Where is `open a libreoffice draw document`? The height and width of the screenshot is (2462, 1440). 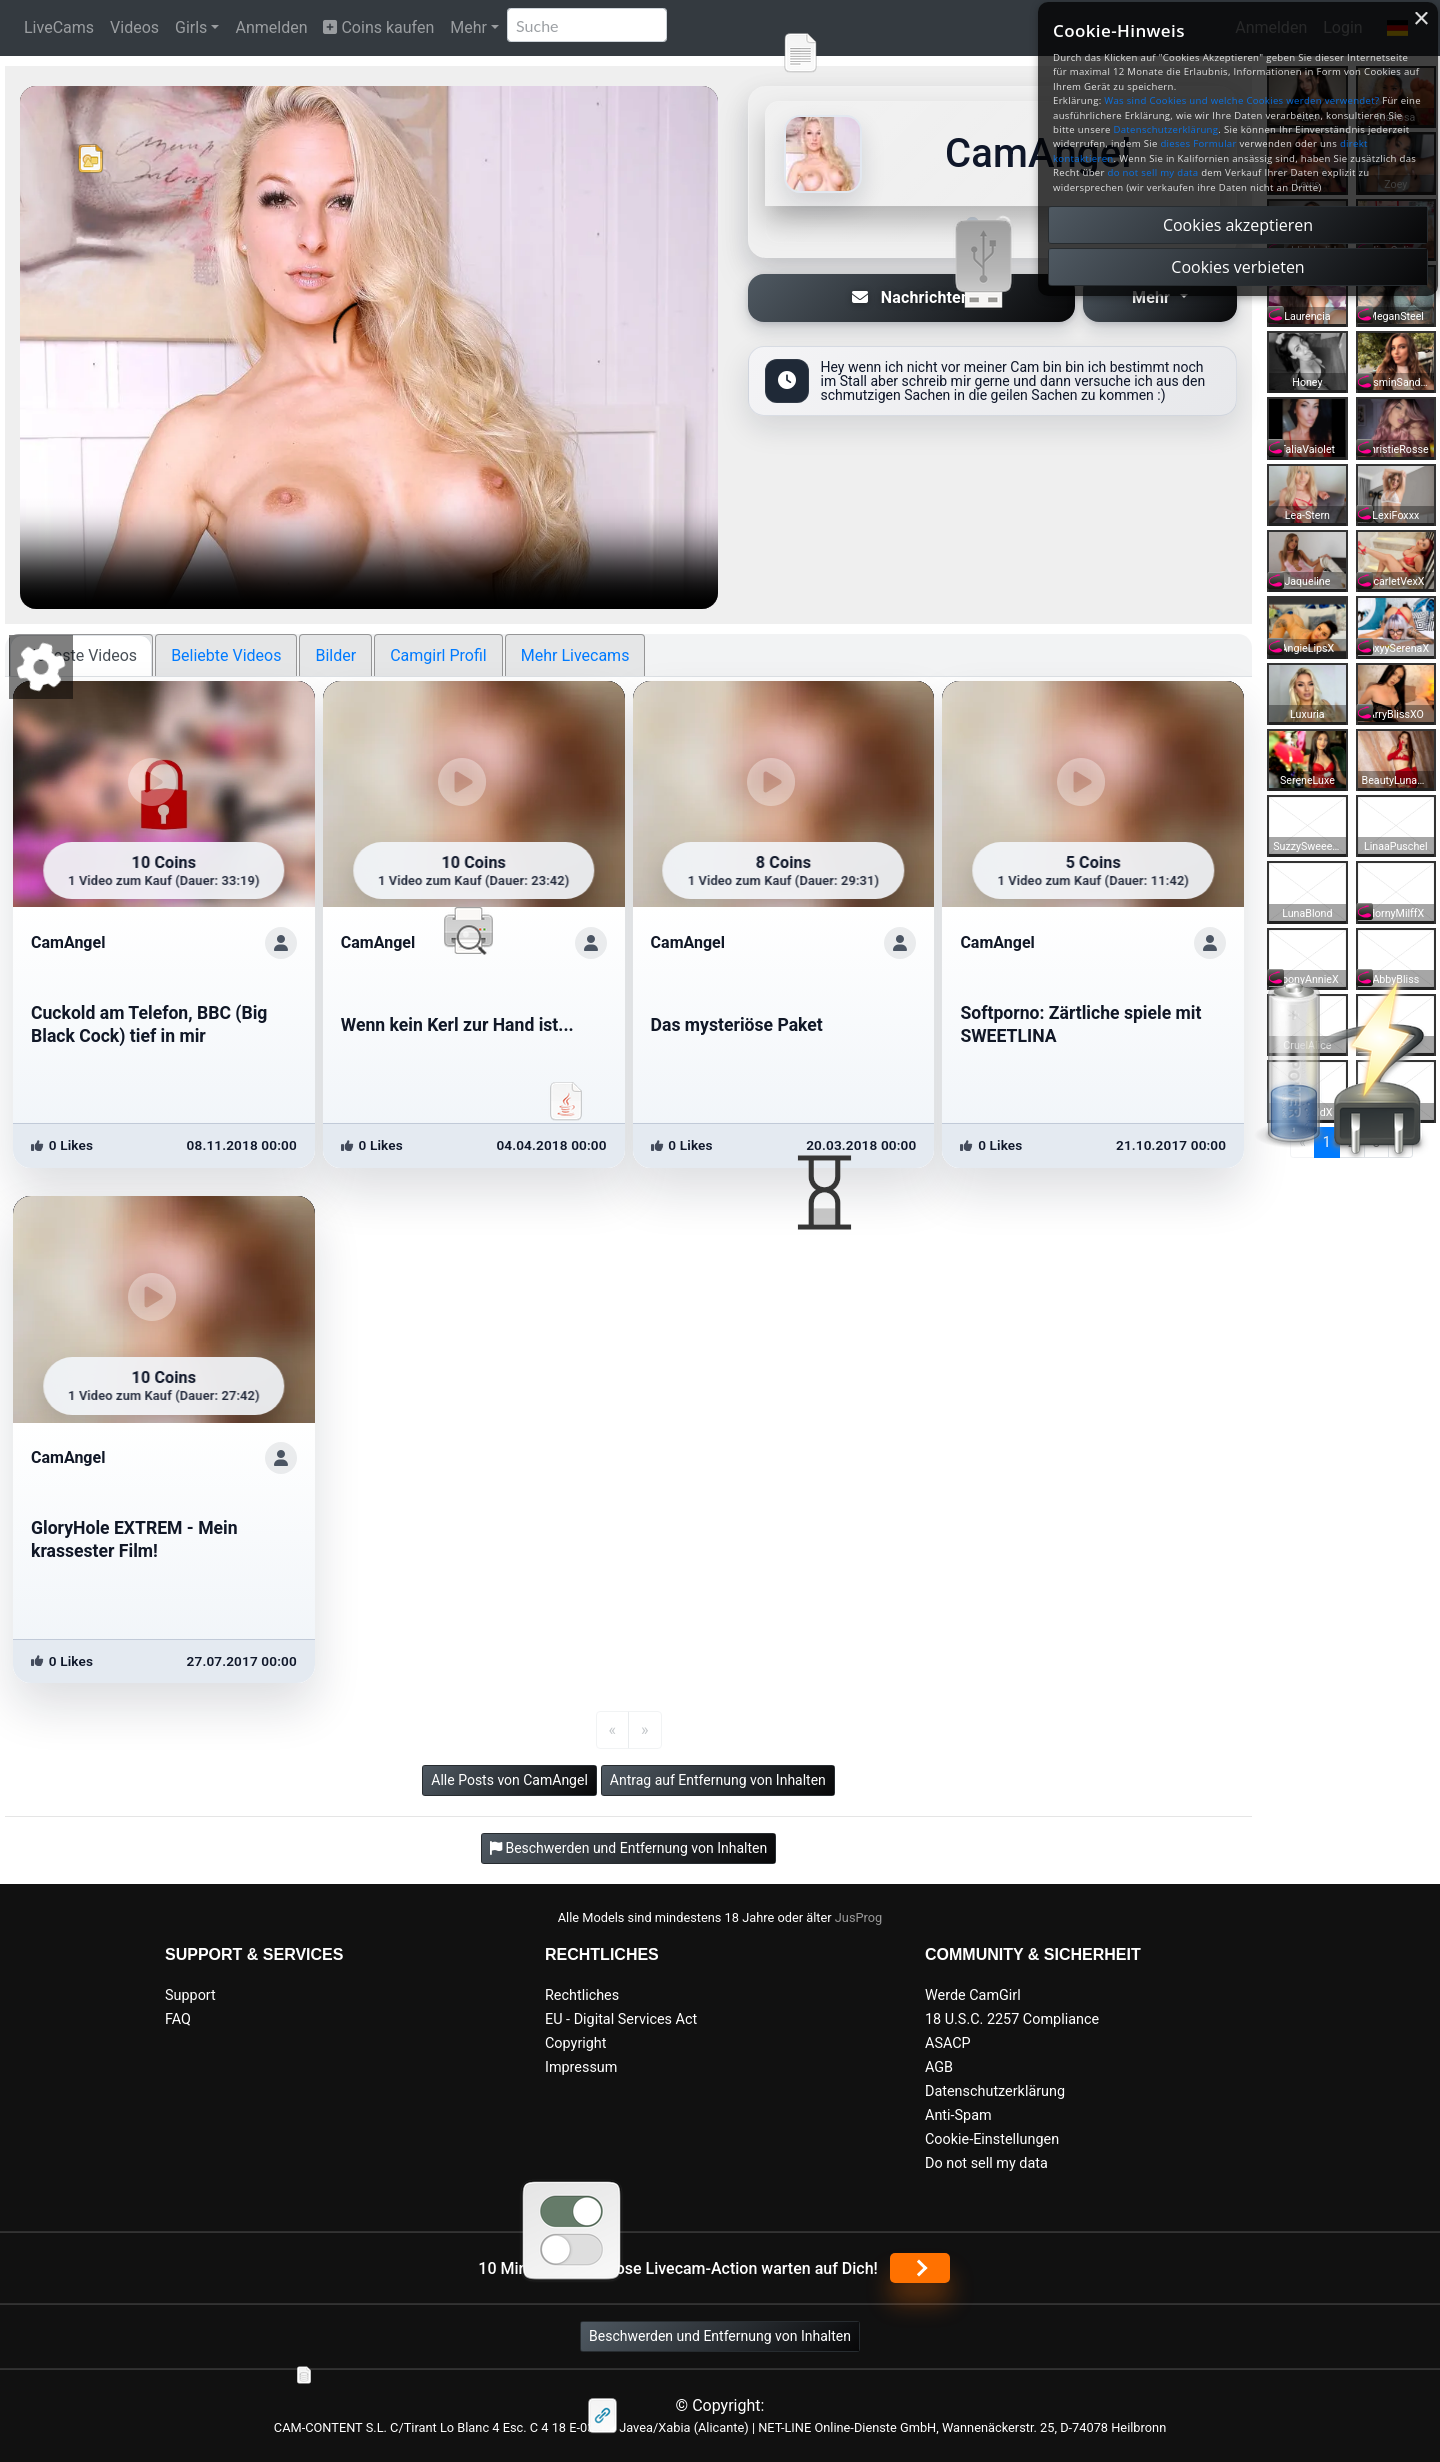
open a libreoffice draw document is located at coordinates (90, 158).